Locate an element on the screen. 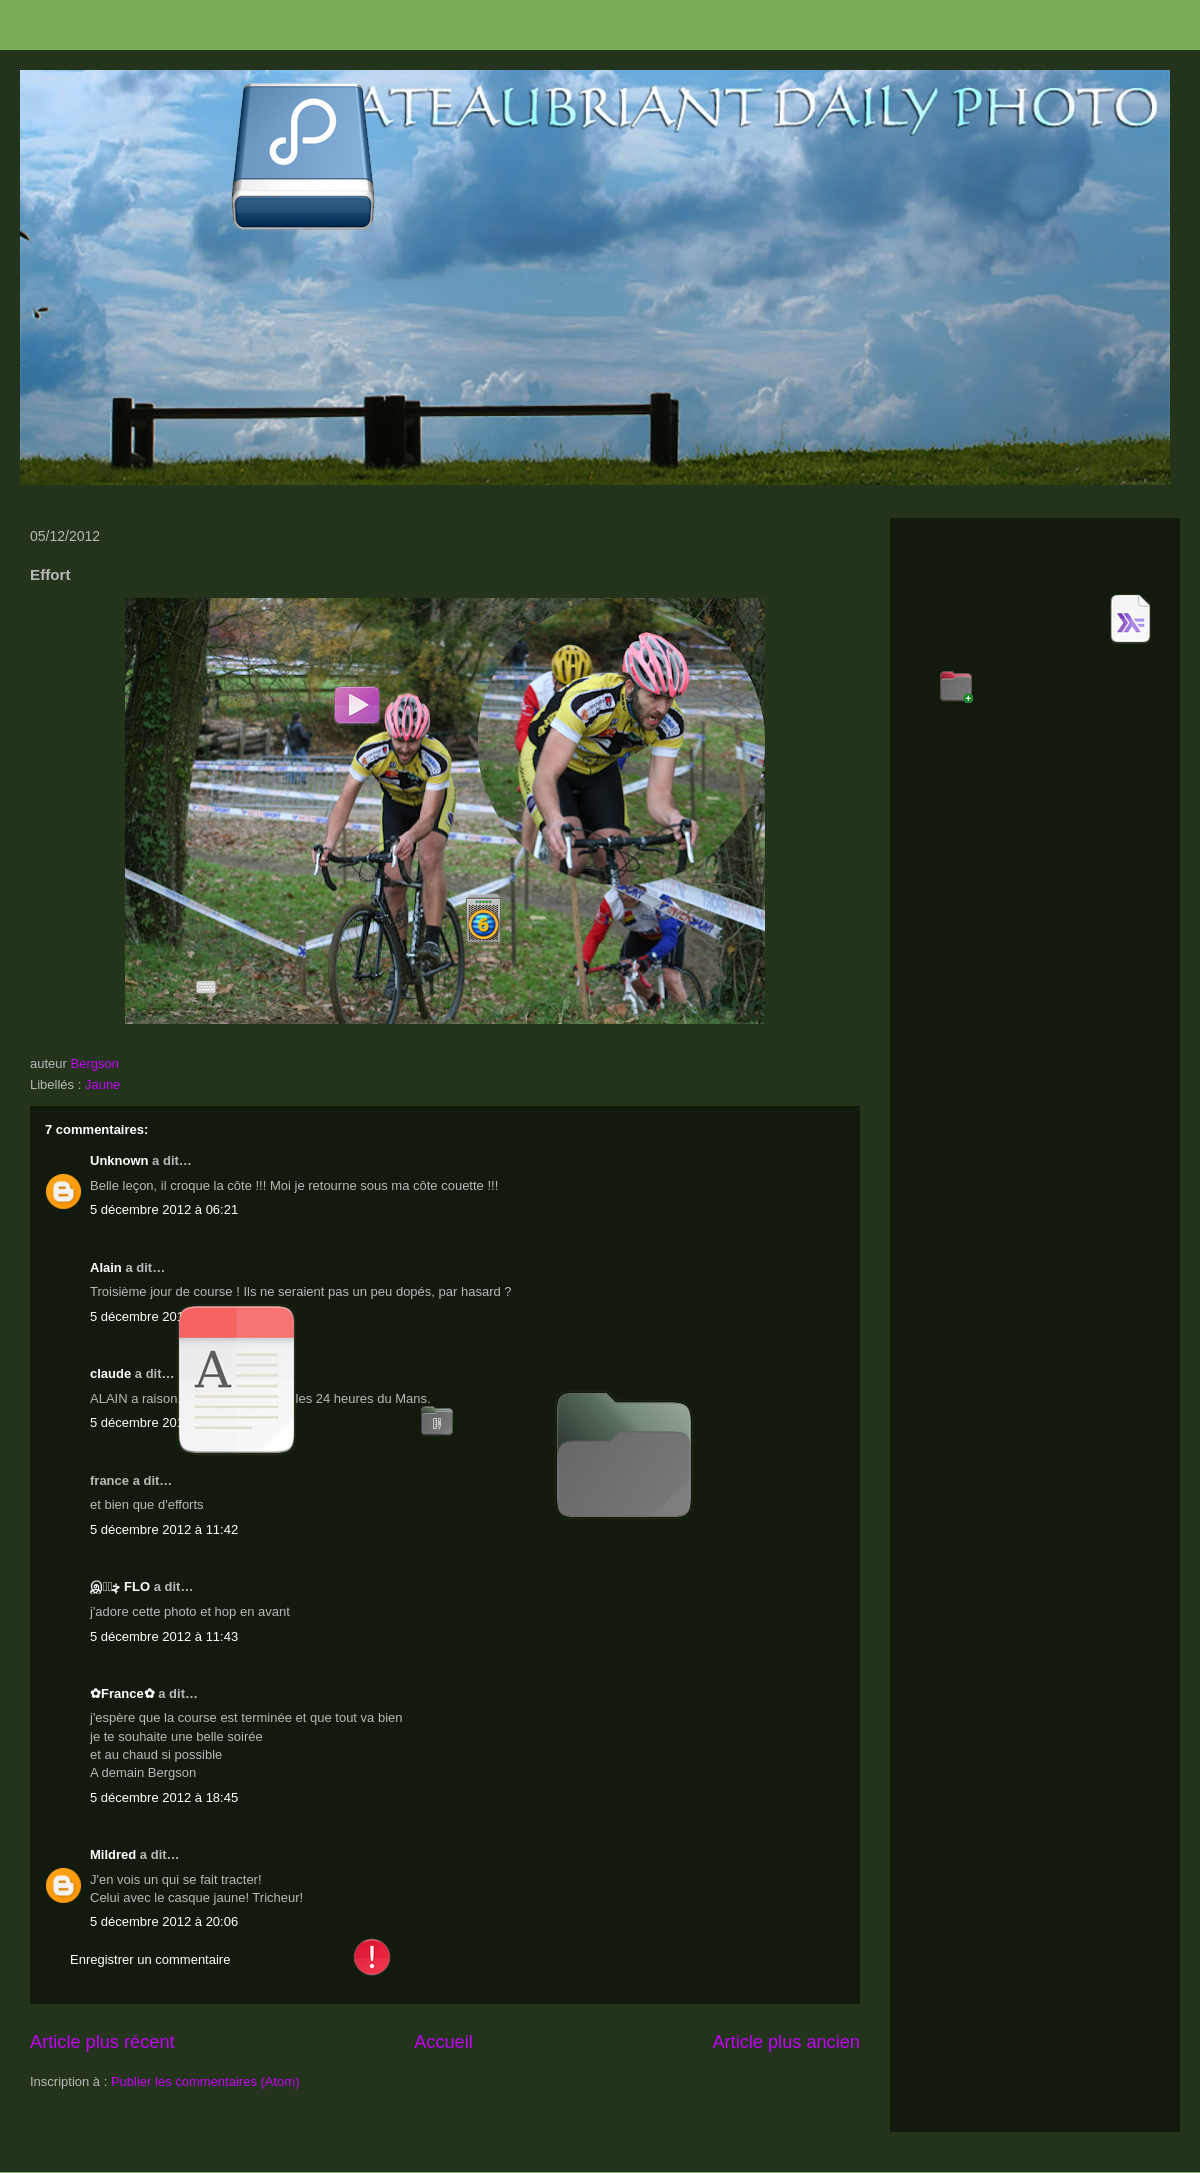 This screenshot has width=1200, height=2173. create a new folder is located at coordinates (956, 686).